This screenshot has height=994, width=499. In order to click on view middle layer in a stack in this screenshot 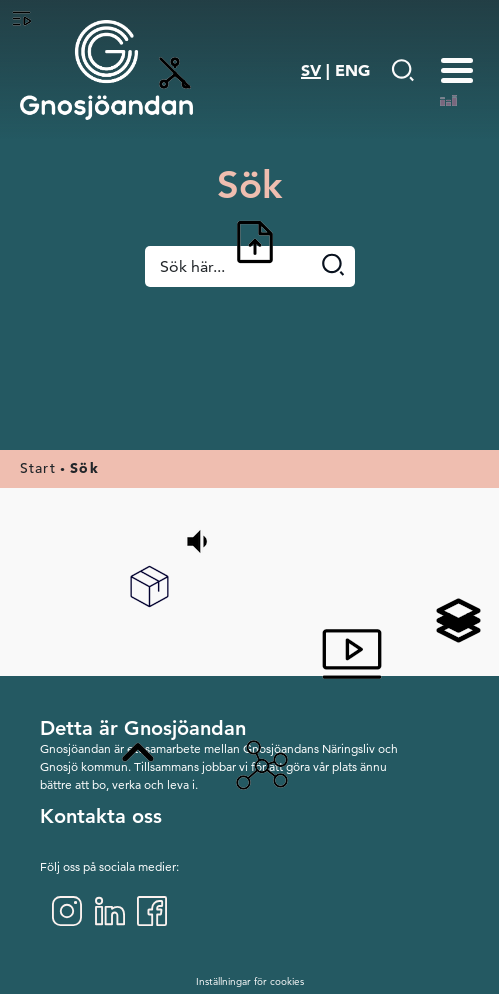, I will do `click(458, 620)`.